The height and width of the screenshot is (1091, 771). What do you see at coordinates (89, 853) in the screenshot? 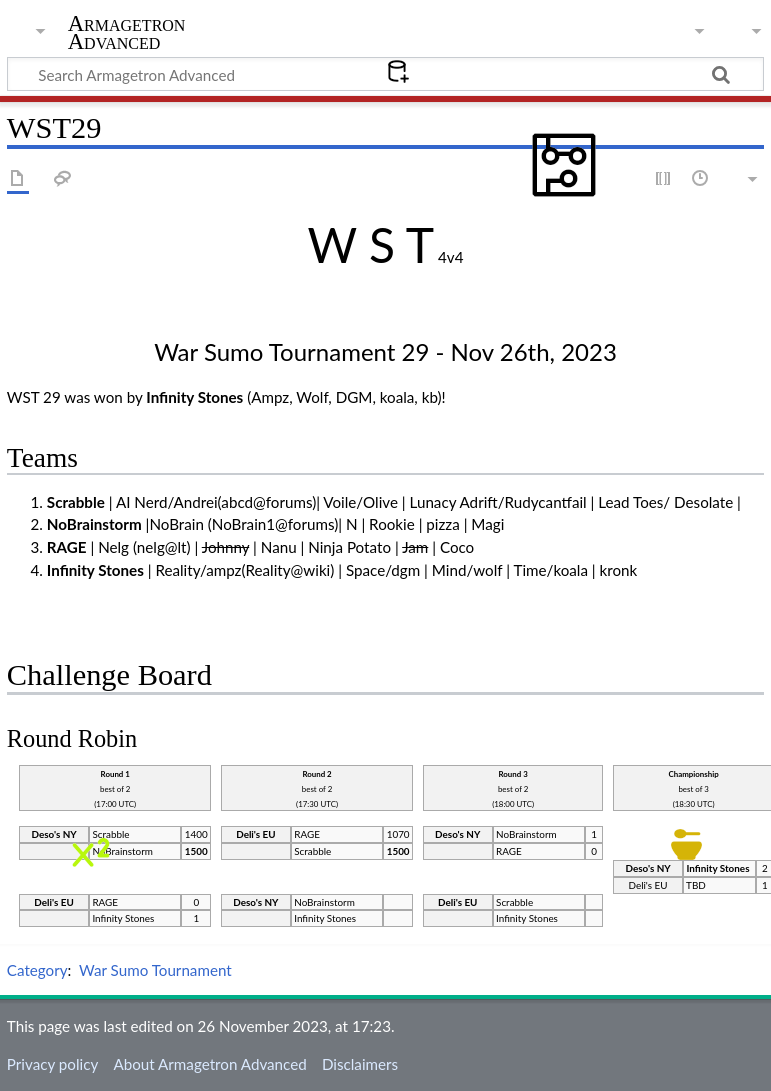
I see `format text as superscript` at bounding box center [89, 853].